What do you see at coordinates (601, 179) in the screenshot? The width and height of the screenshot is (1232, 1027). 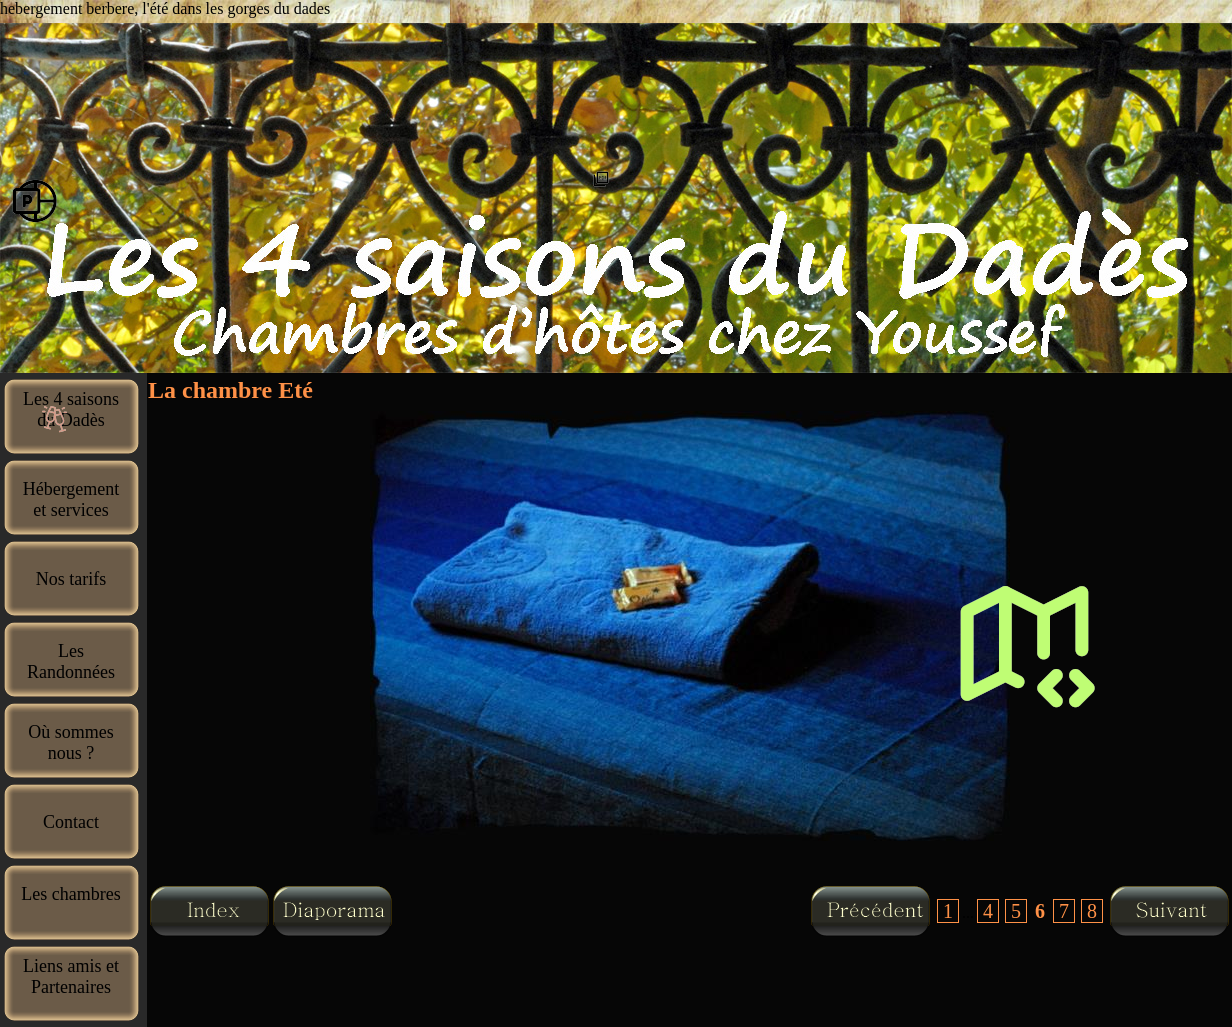 I see `save or export as PDF` at bounding box center [601, 179].